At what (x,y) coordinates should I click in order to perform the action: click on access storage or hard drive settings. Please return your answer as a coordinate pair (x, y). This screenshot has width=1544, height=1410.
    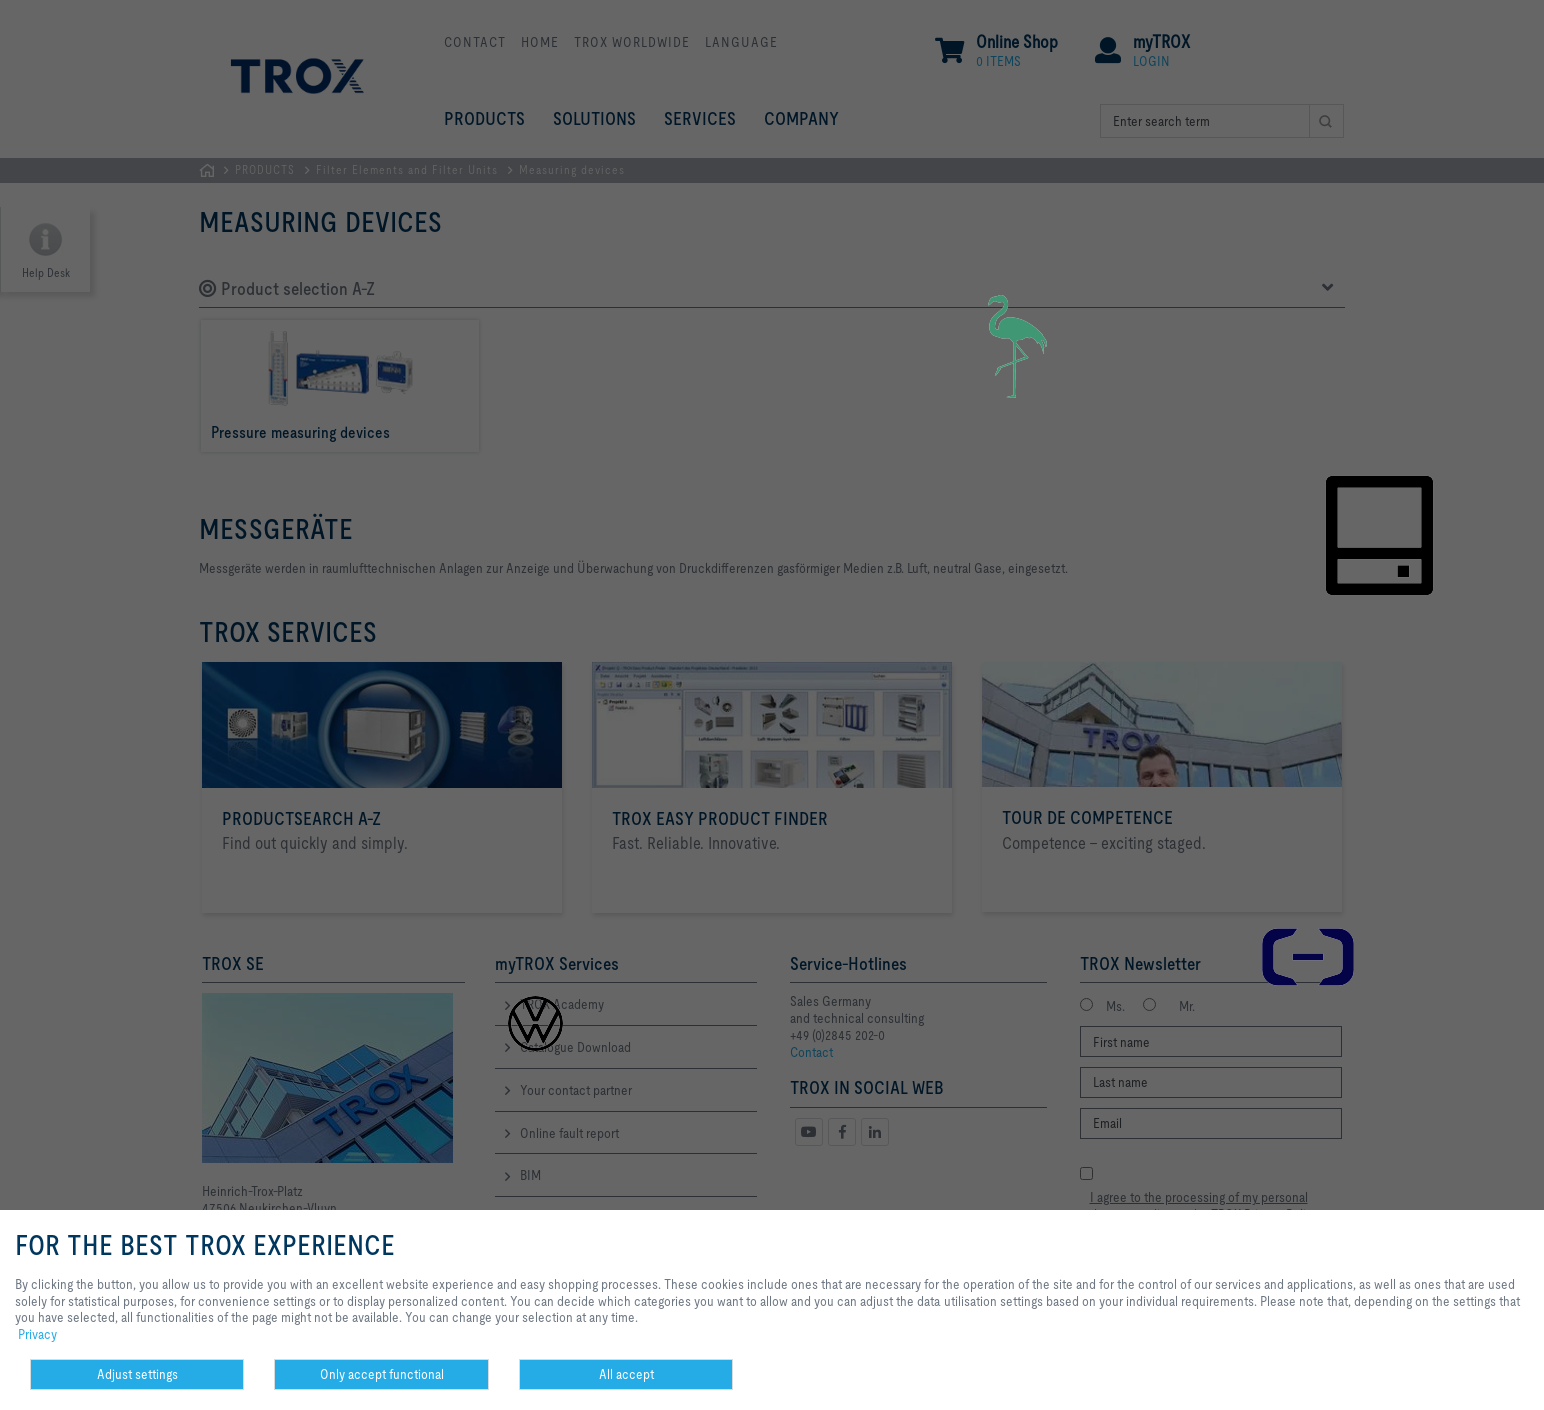
    Looking at the image, I should click on (1379, 535).